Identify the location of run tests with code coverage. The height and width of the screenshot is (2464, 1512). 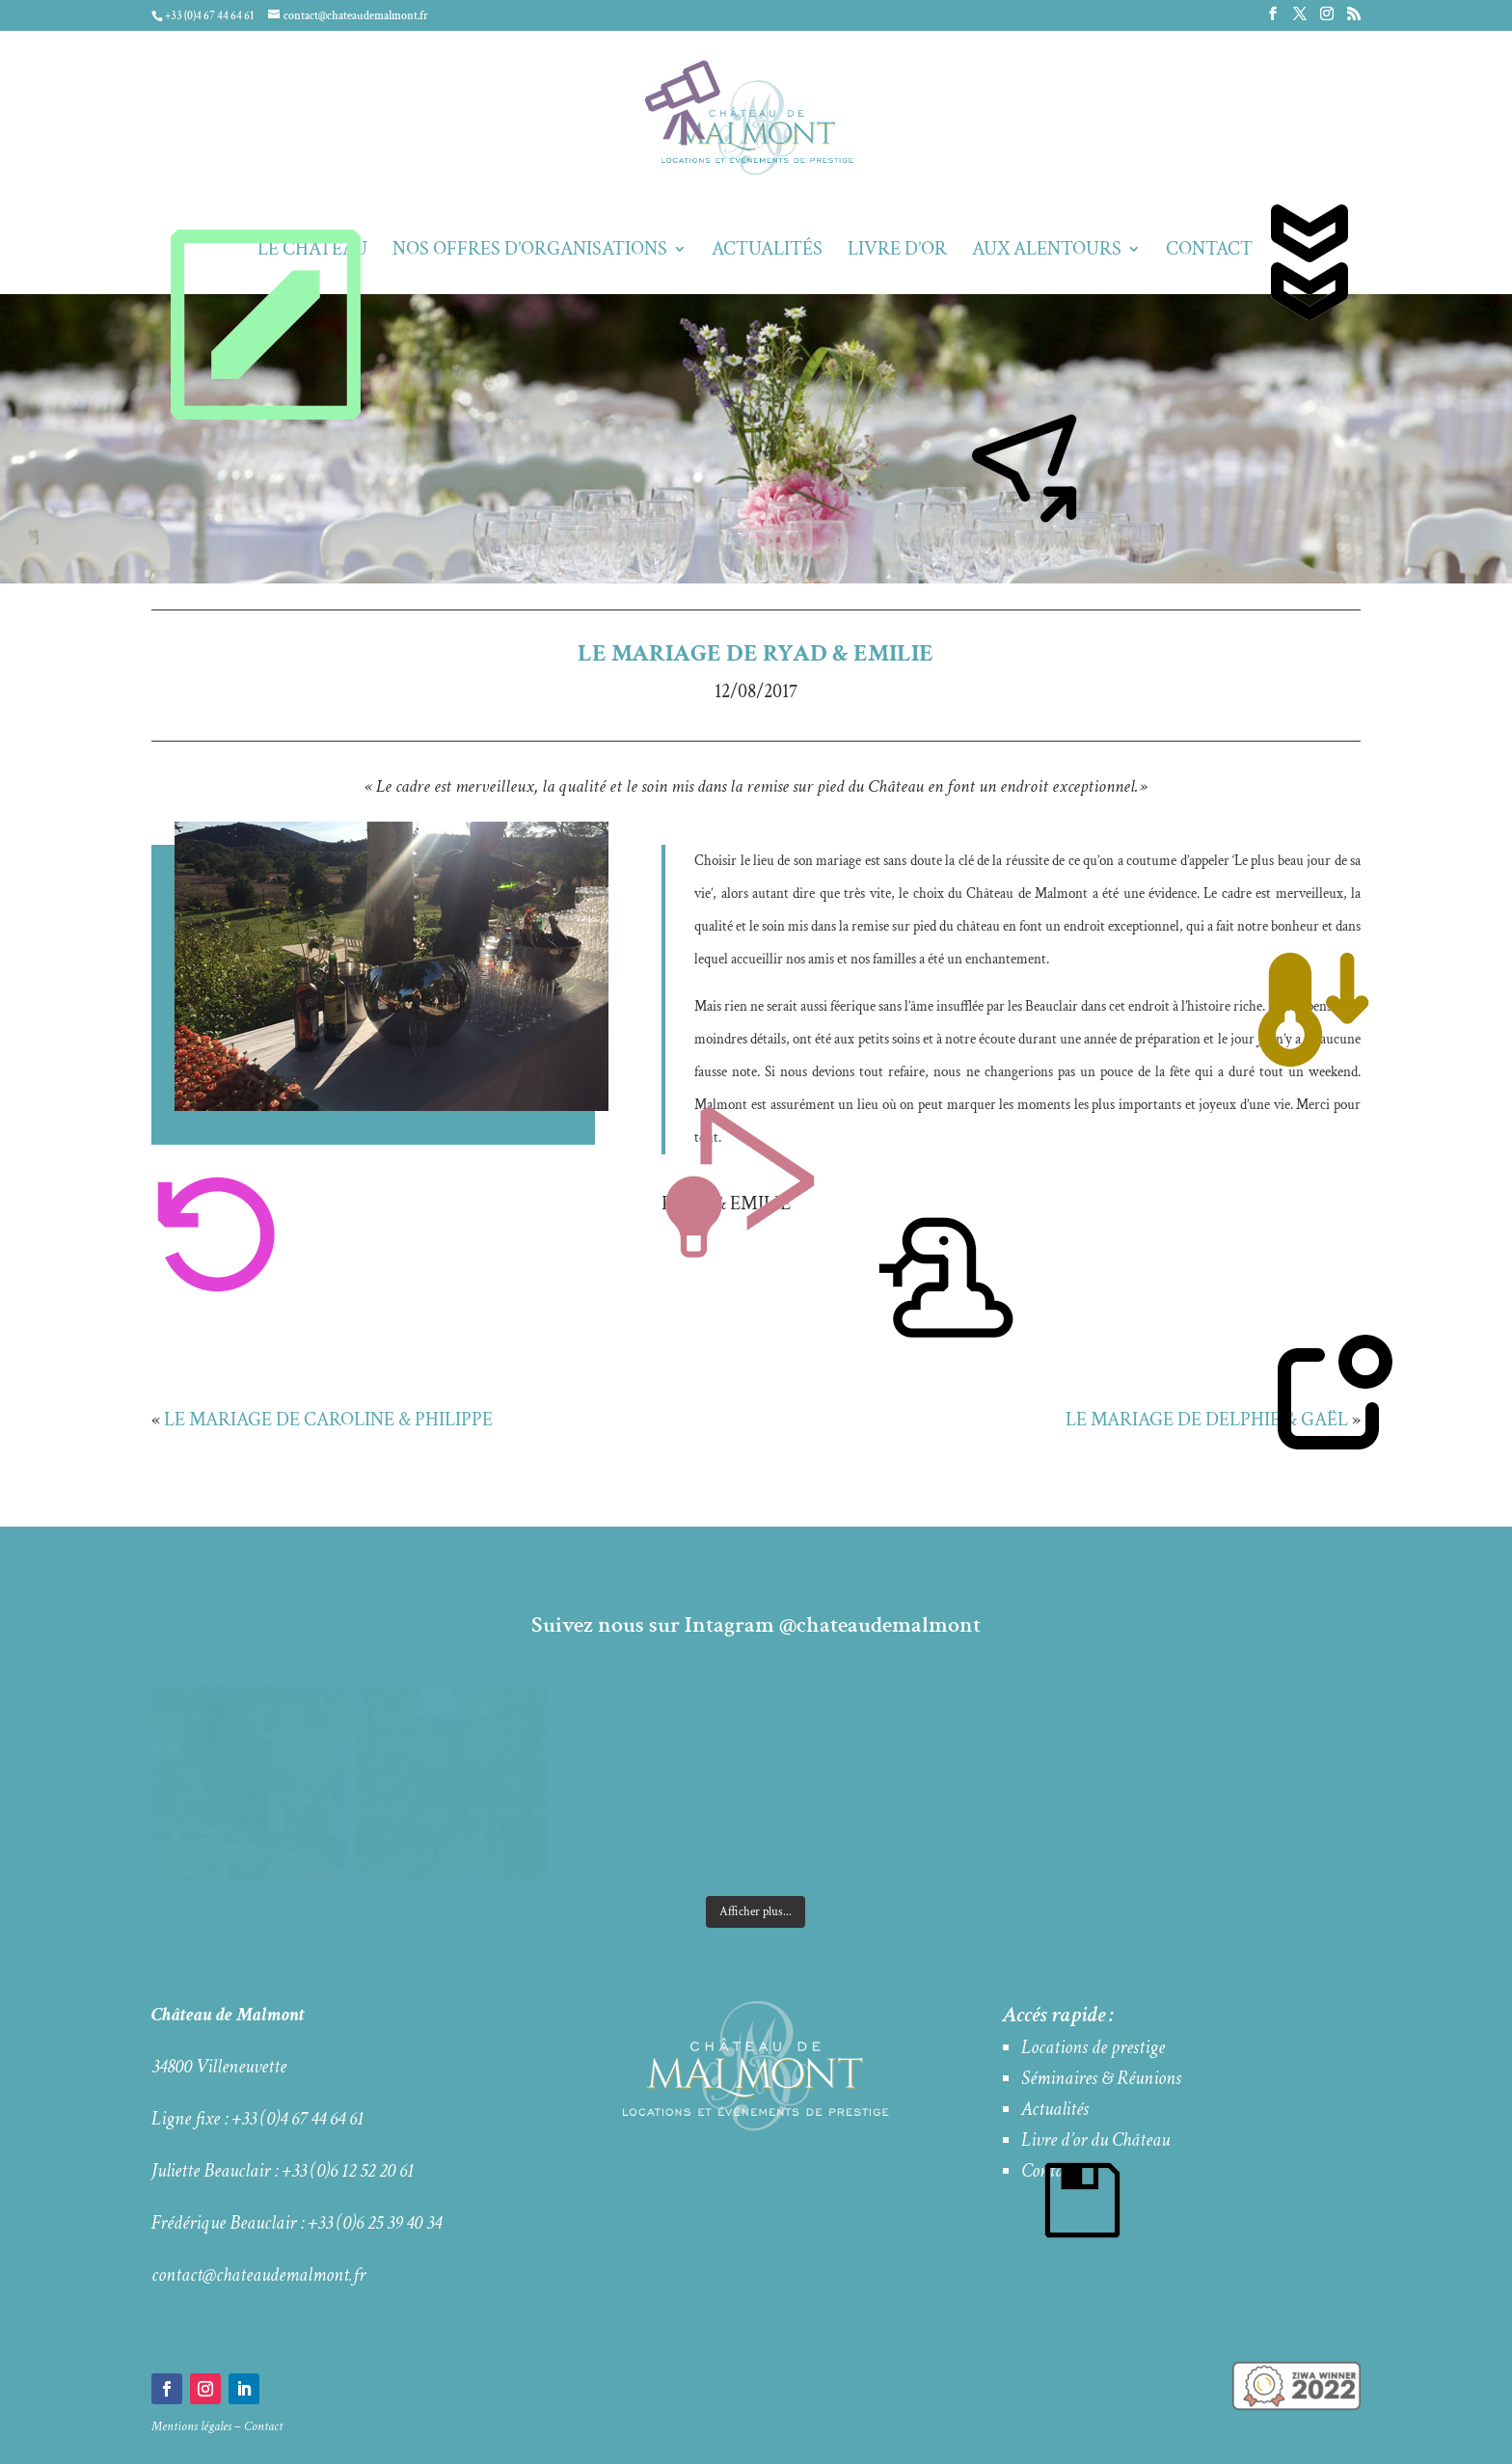
(735, 1176).